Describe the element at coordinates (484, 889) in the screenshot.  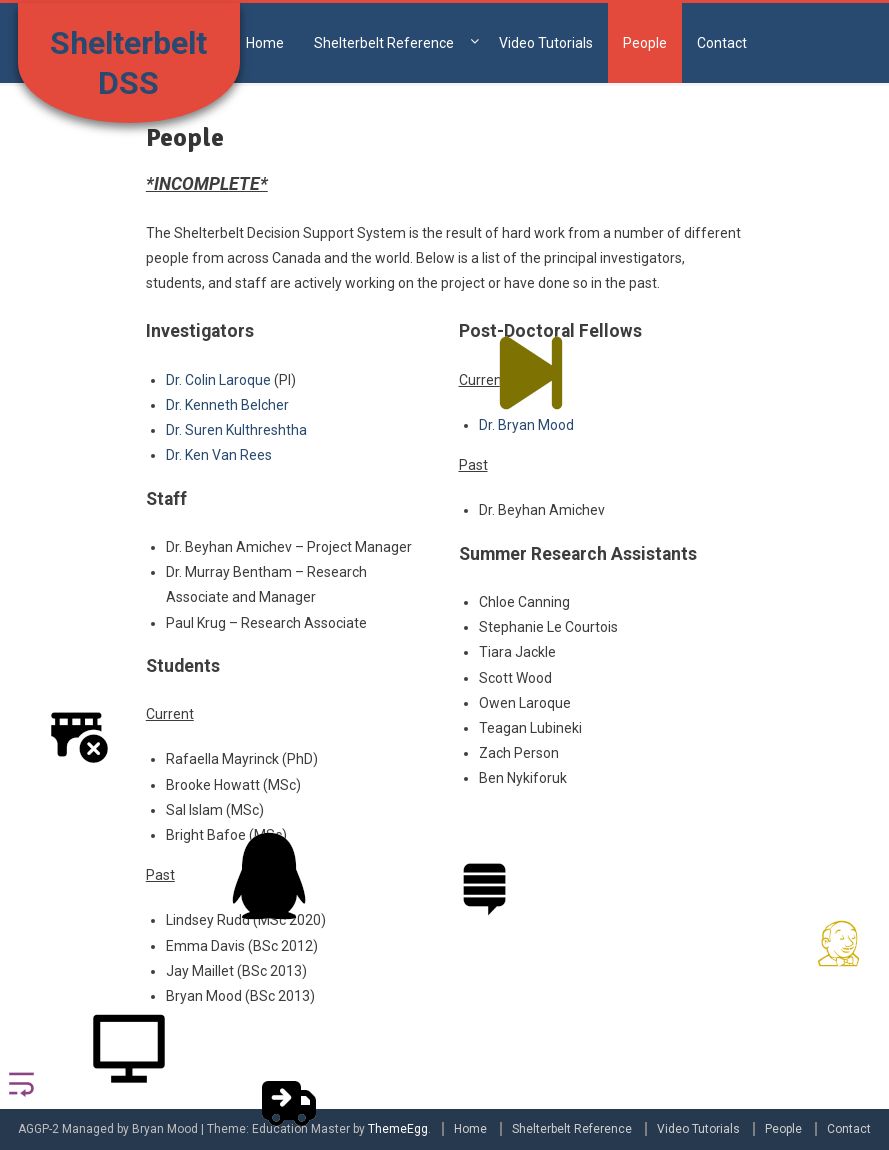
I see `stack exchange logo` at that location.